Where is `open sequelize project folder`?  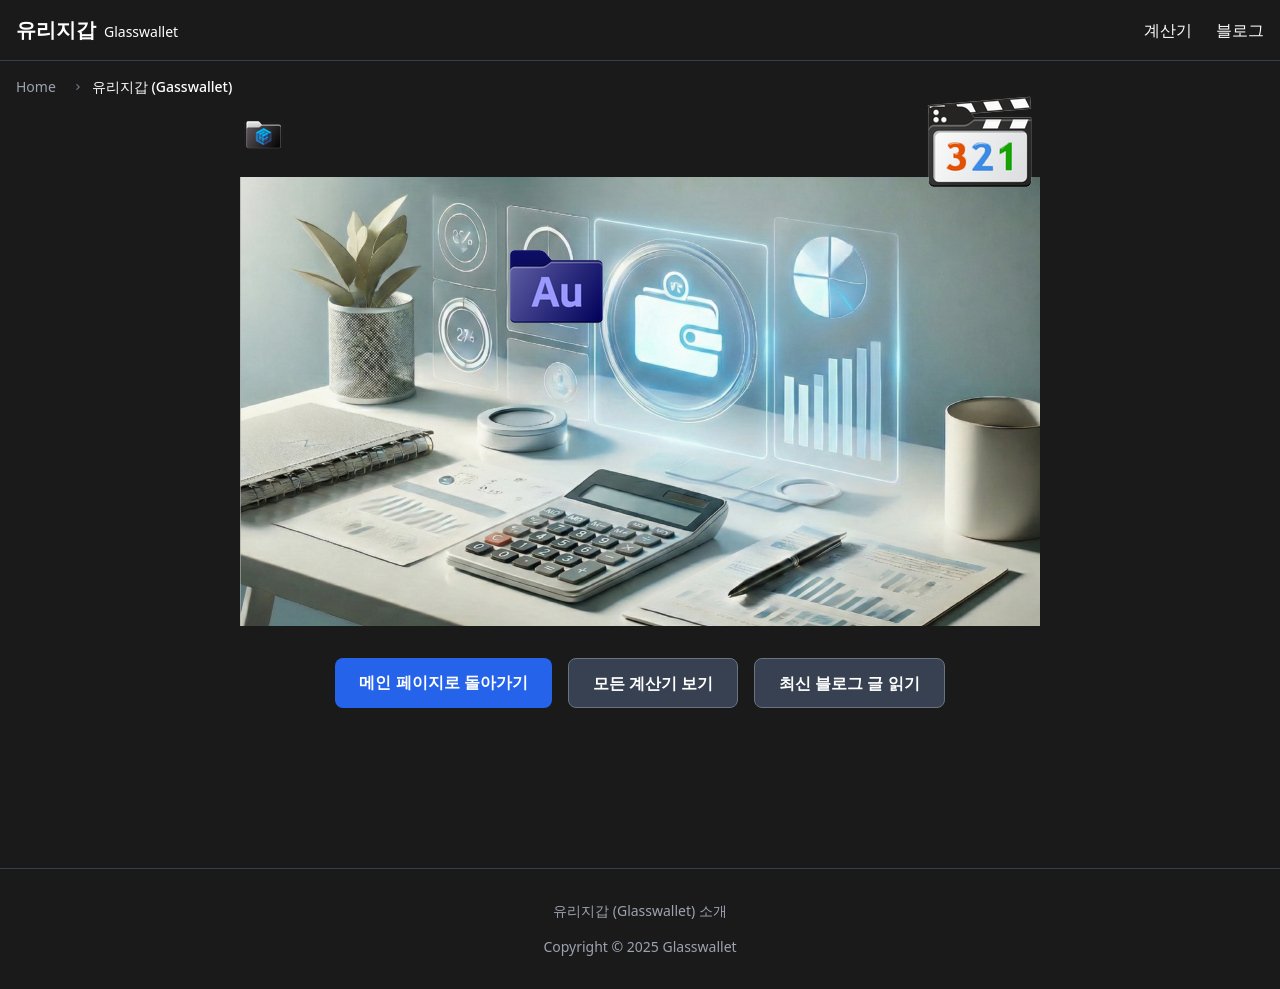
open sequelize project folder is located at coordinates (263, 135).